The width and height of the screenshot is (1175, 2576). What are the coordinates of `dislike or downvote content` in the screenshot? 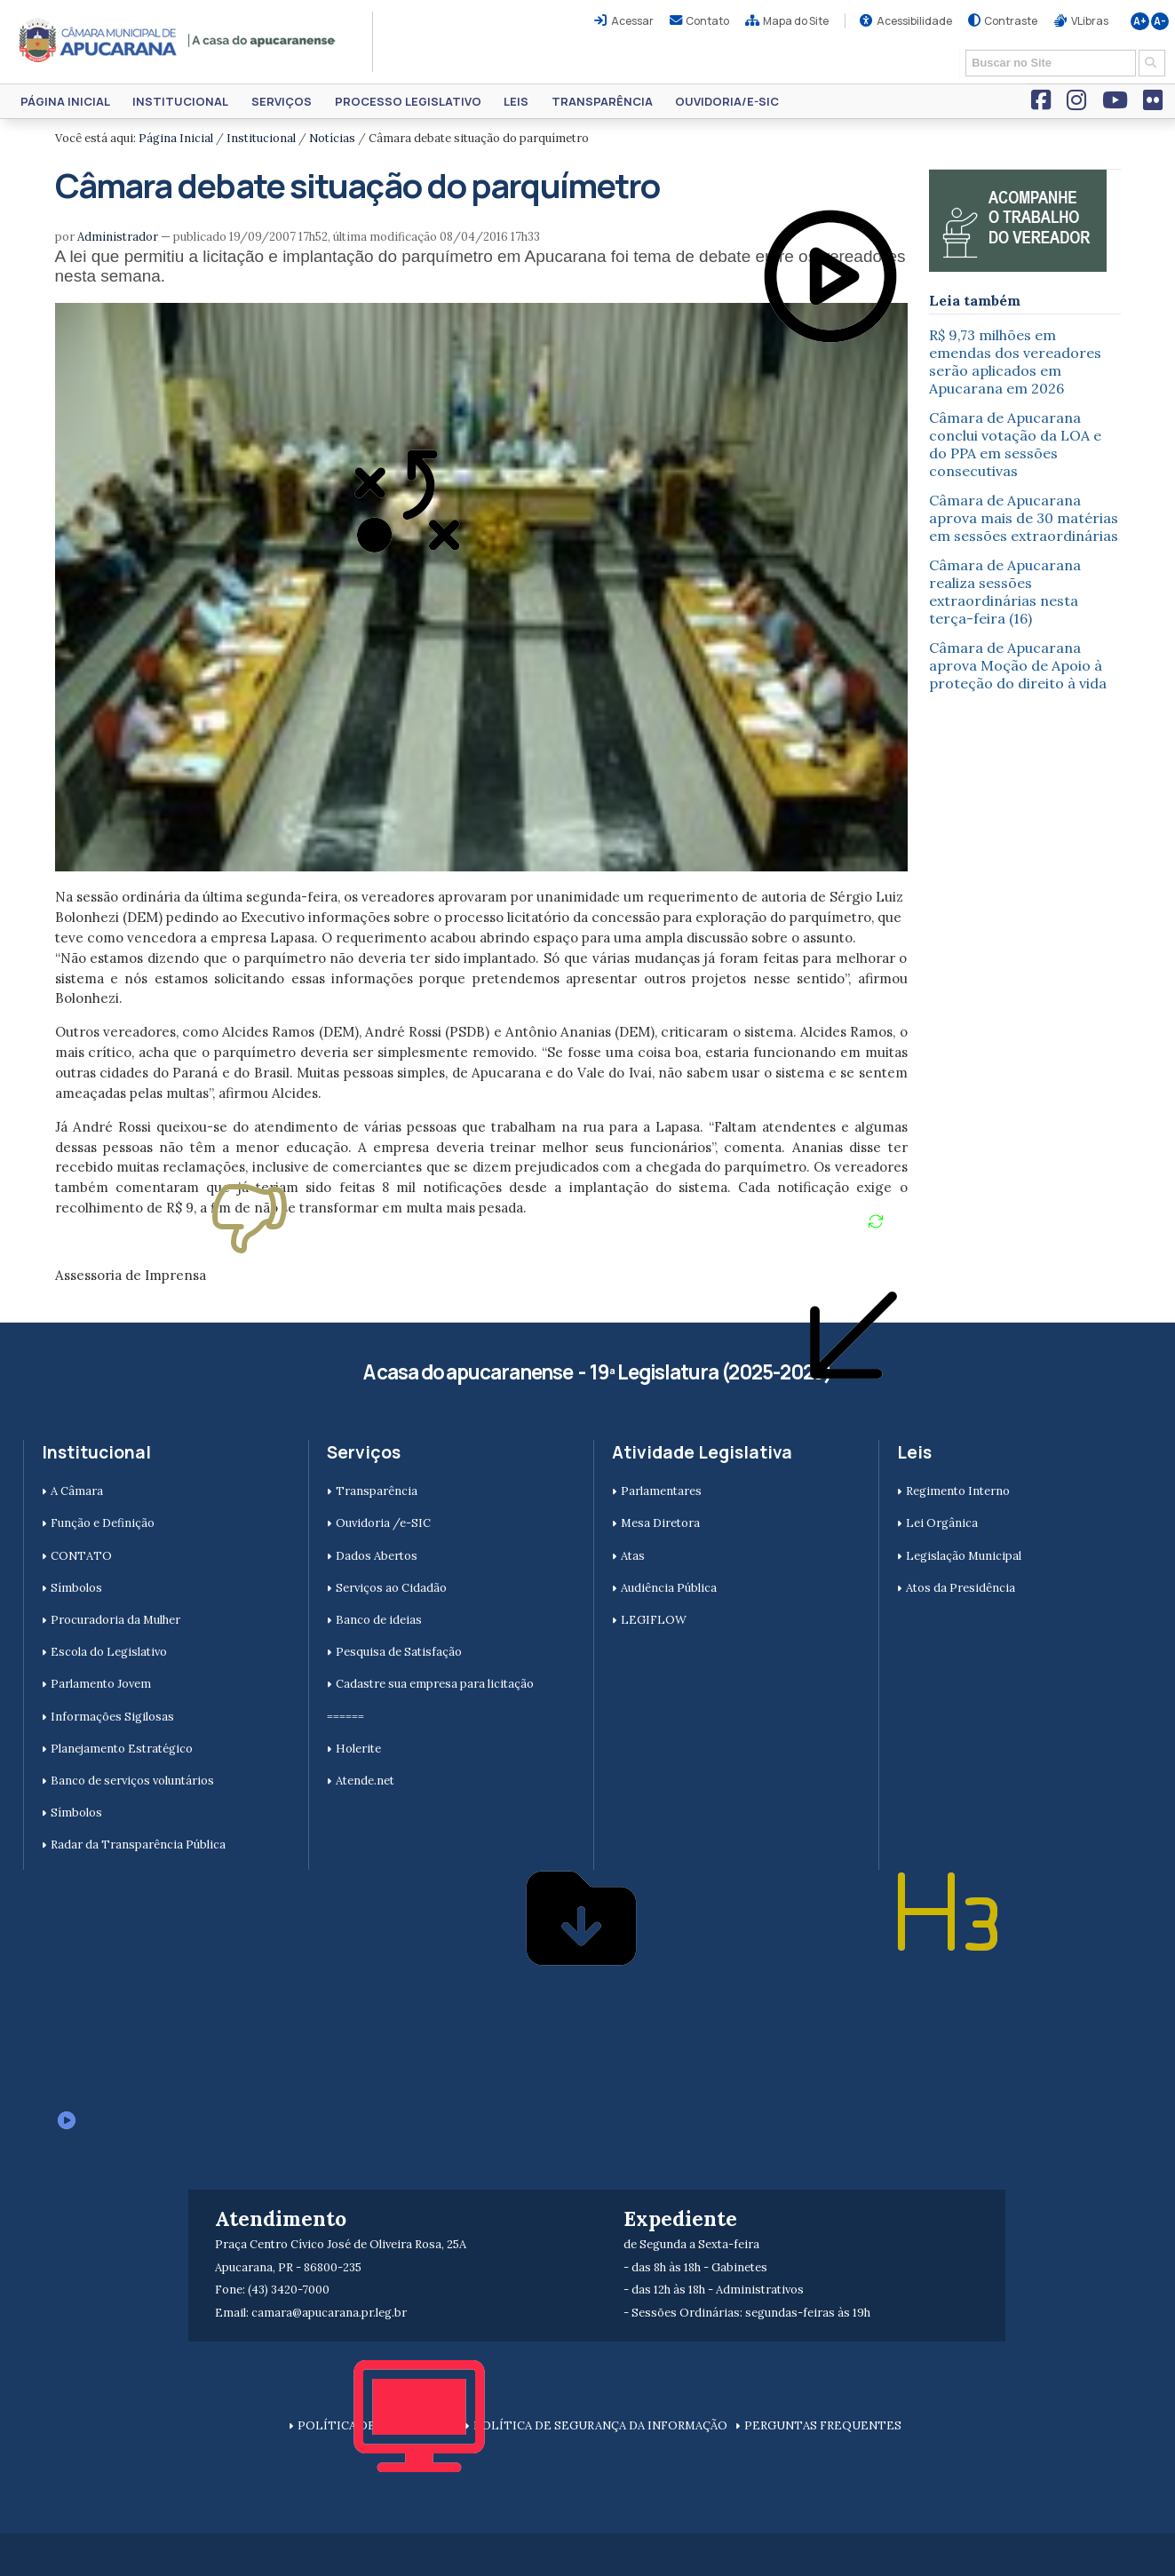 It's located at (250, 1215).